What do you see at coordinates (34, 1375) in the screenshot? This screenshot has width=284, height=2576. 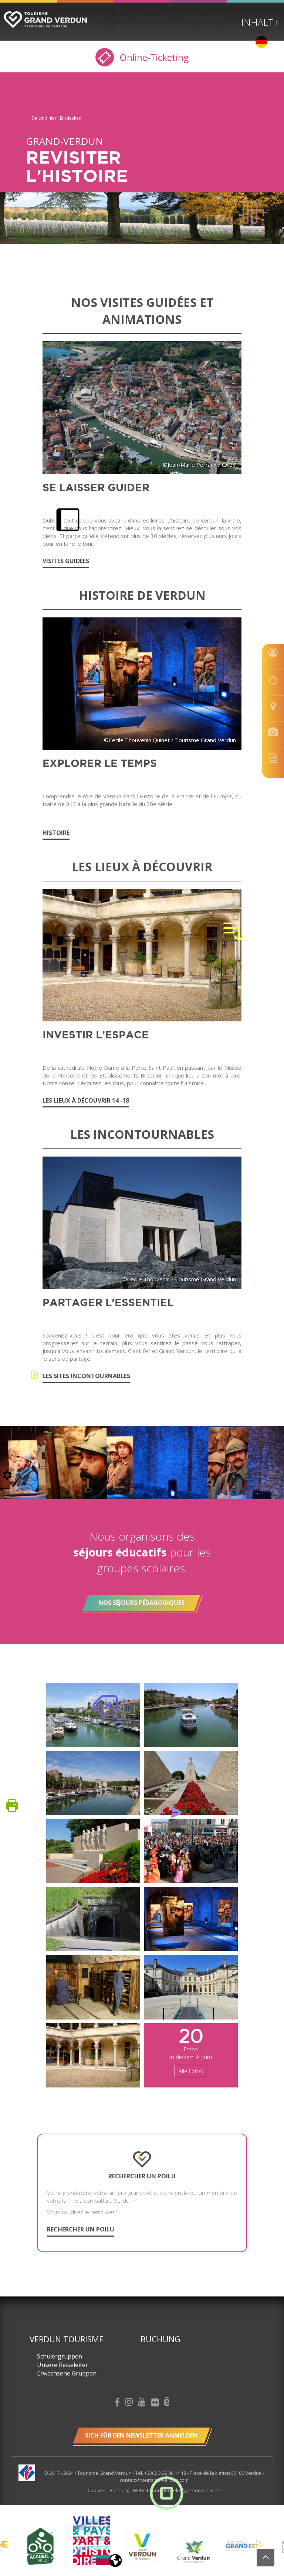 I see `create a new document` at bounding box center [34, 1375].